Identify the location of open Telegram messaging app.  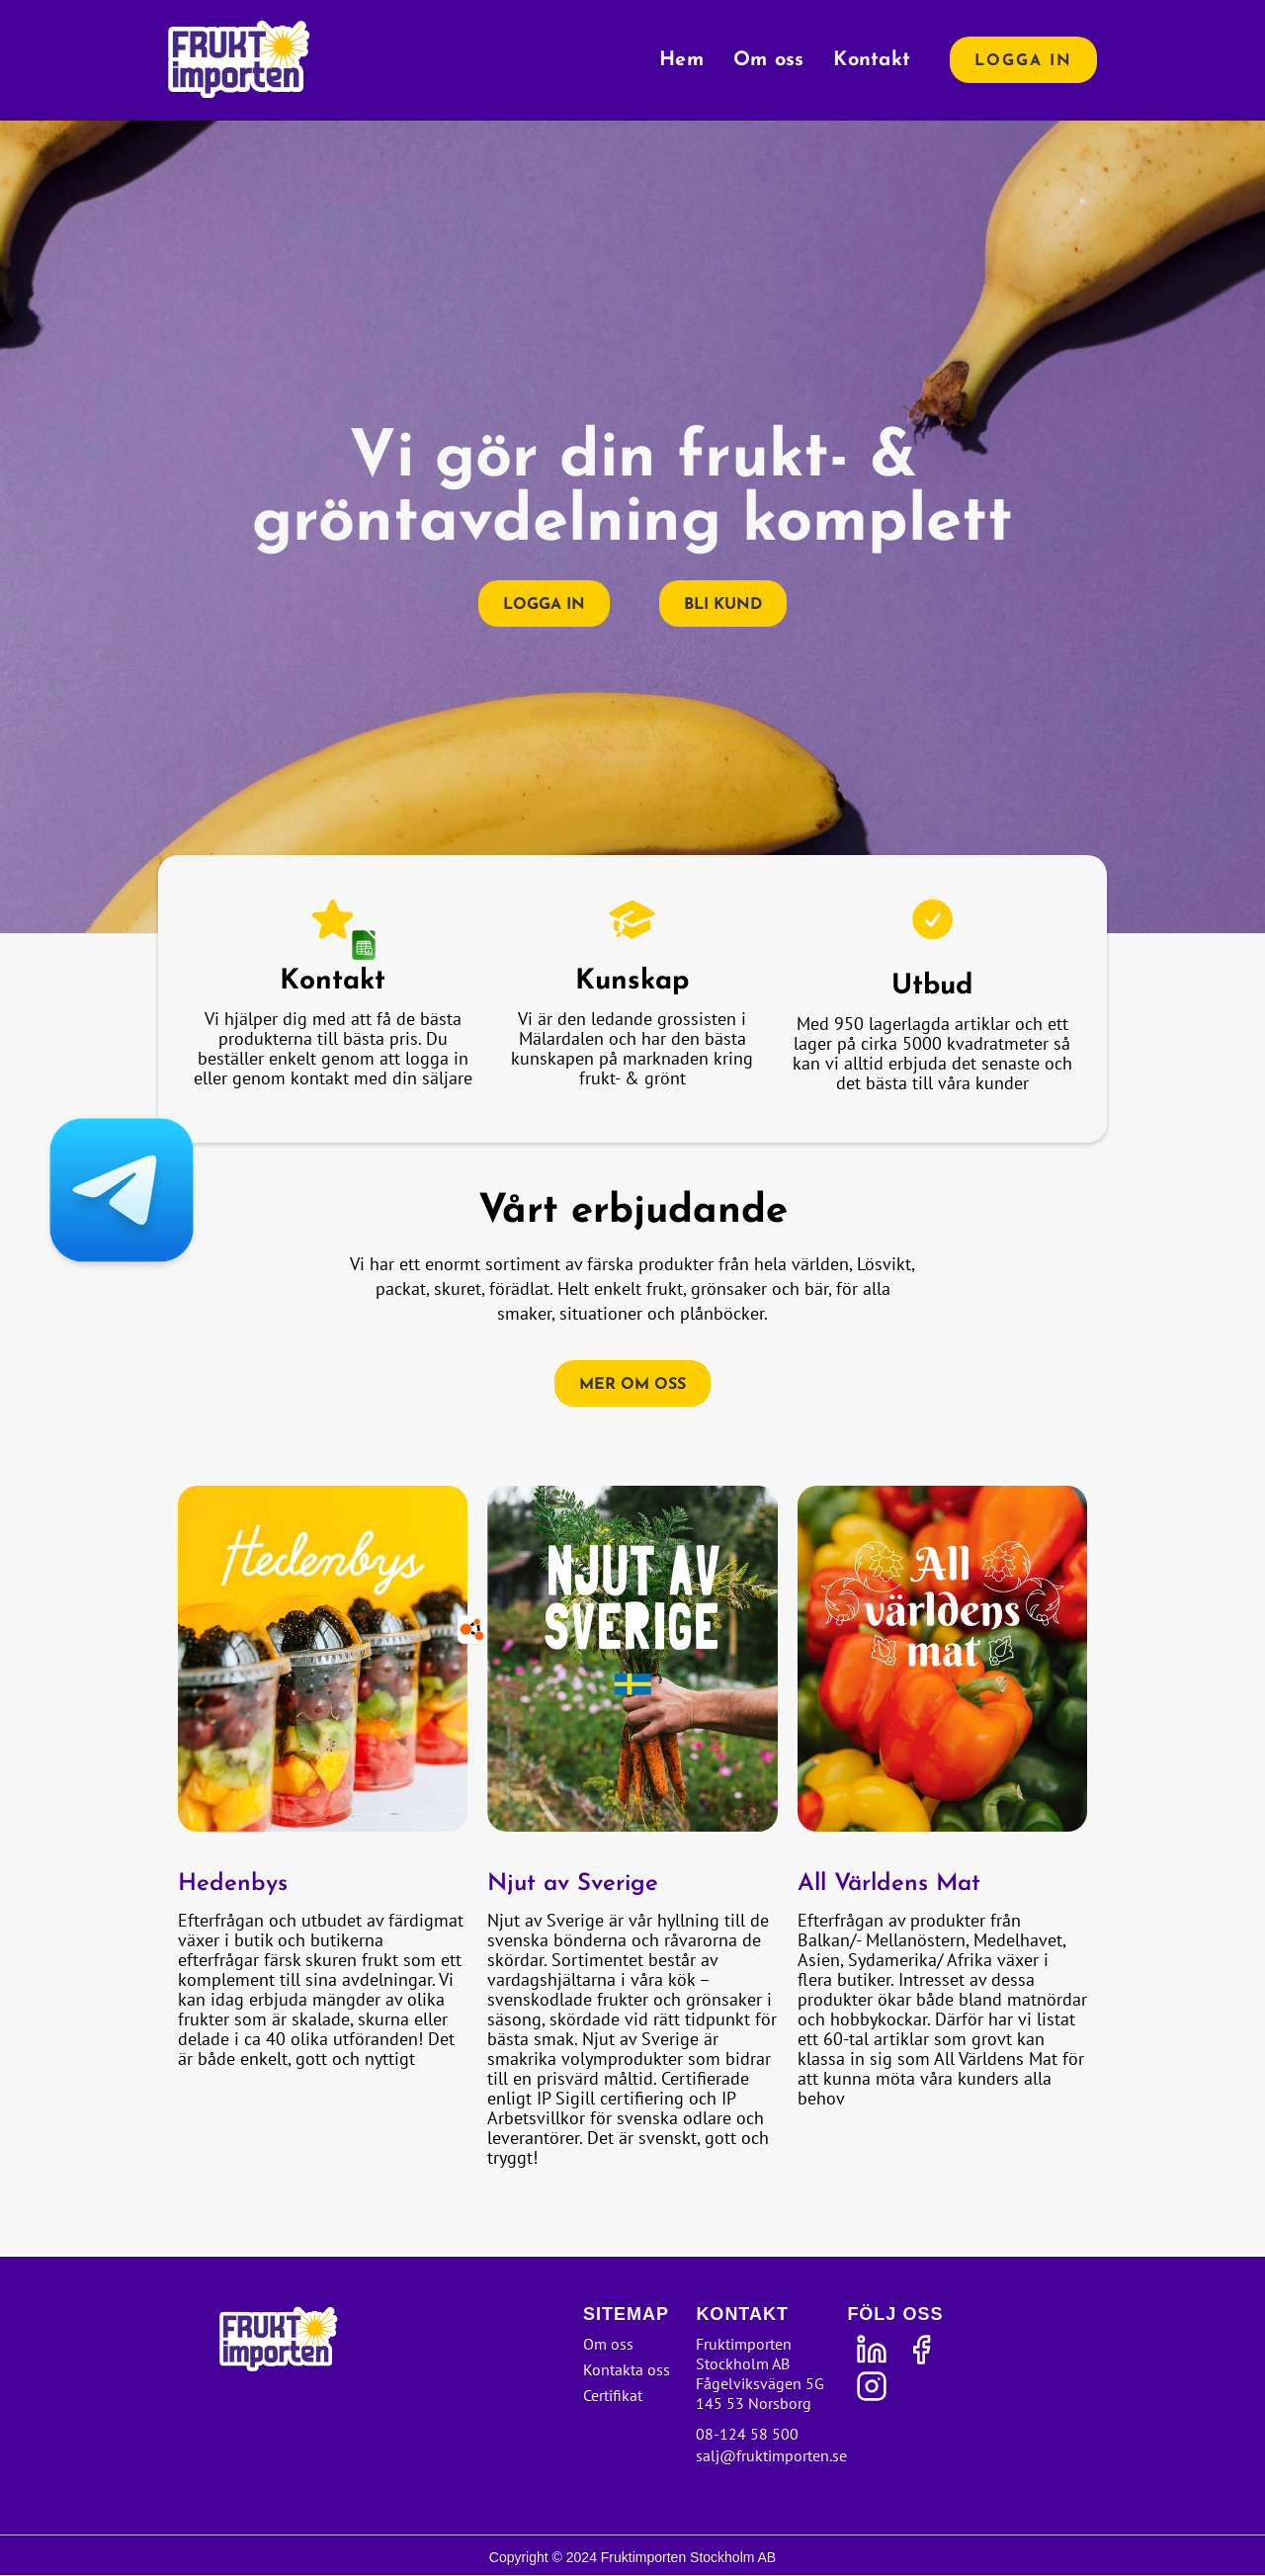
(122, 1190).